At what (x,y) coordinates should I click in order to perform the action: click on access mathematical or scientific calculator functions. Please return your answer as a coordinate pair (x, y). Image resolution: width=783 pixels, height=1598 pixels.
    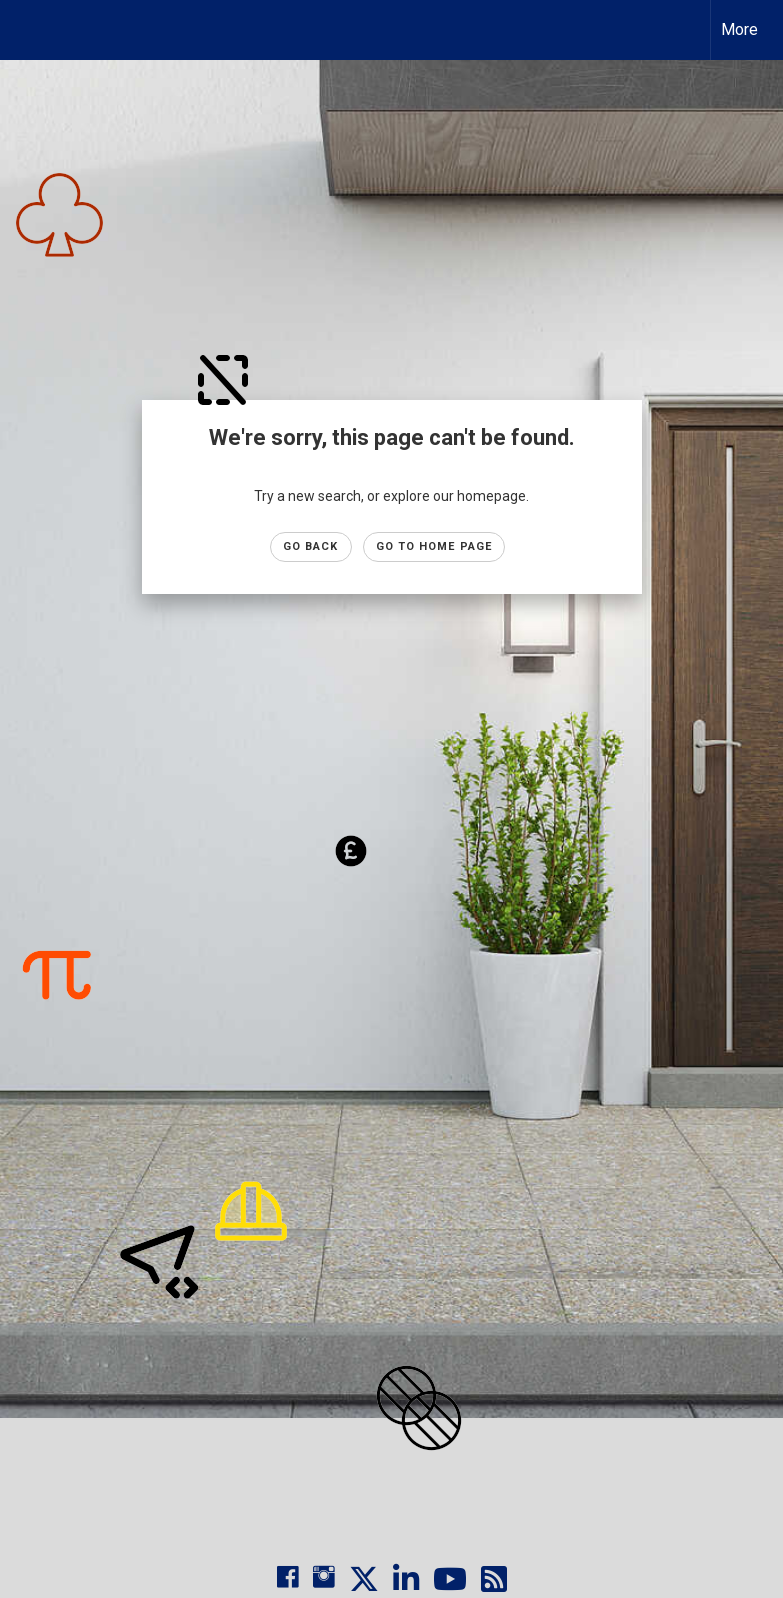
    Looking at the image, I should click on (58, 974).